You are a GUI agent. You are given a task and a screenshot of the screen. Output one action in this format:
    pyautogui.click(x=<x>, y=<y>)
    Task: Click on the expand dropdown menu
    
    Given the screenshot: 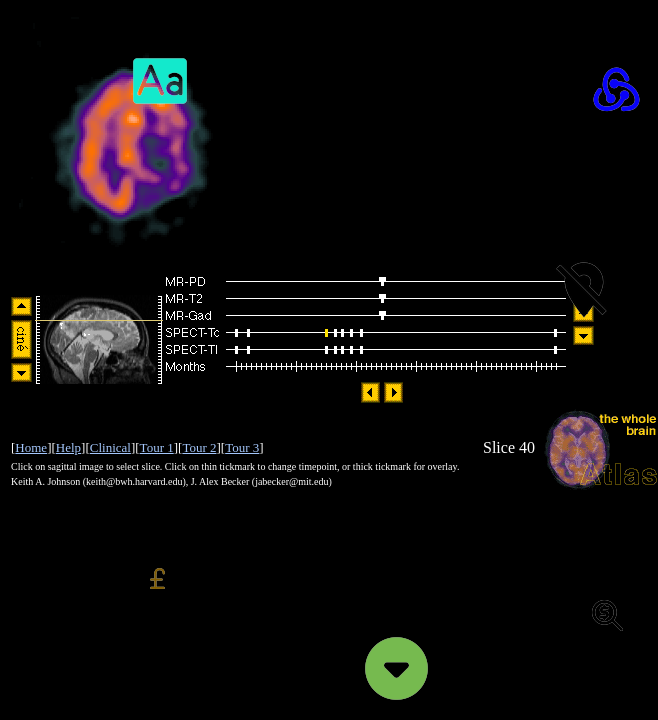 What is the action you would take?
    pyautogui.click(x=396, y=668)
    